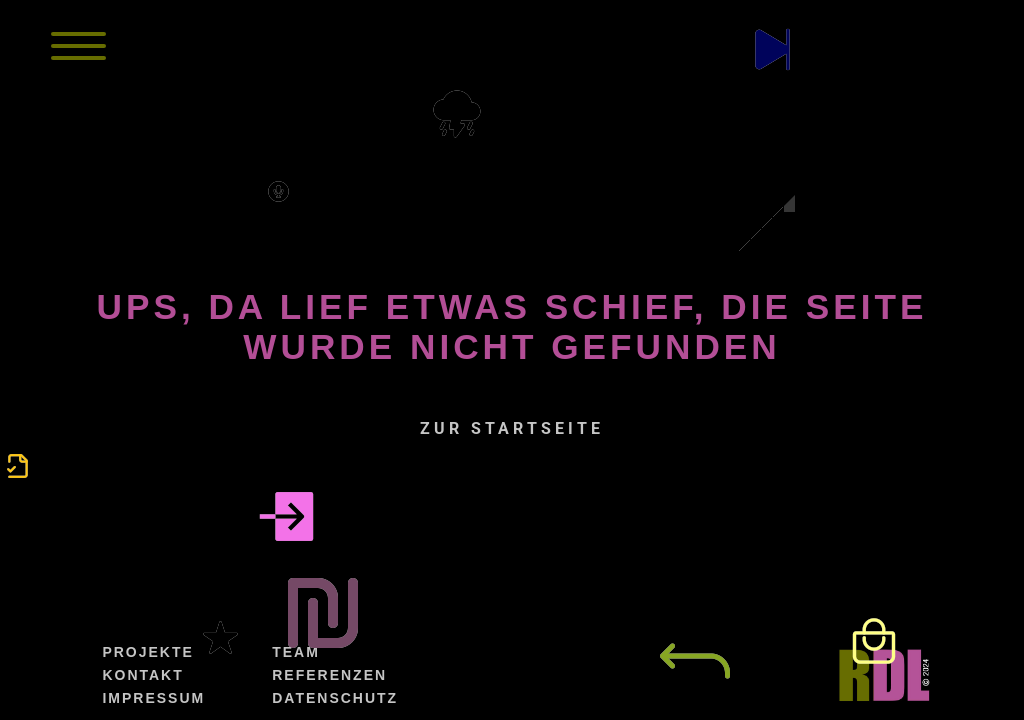 The width and height of the screenshot is (1024, 720). What do you see at coordinates (278, 191) in the screenshot?
I see `tap to start voice recording` at bounding box center [278, 191].